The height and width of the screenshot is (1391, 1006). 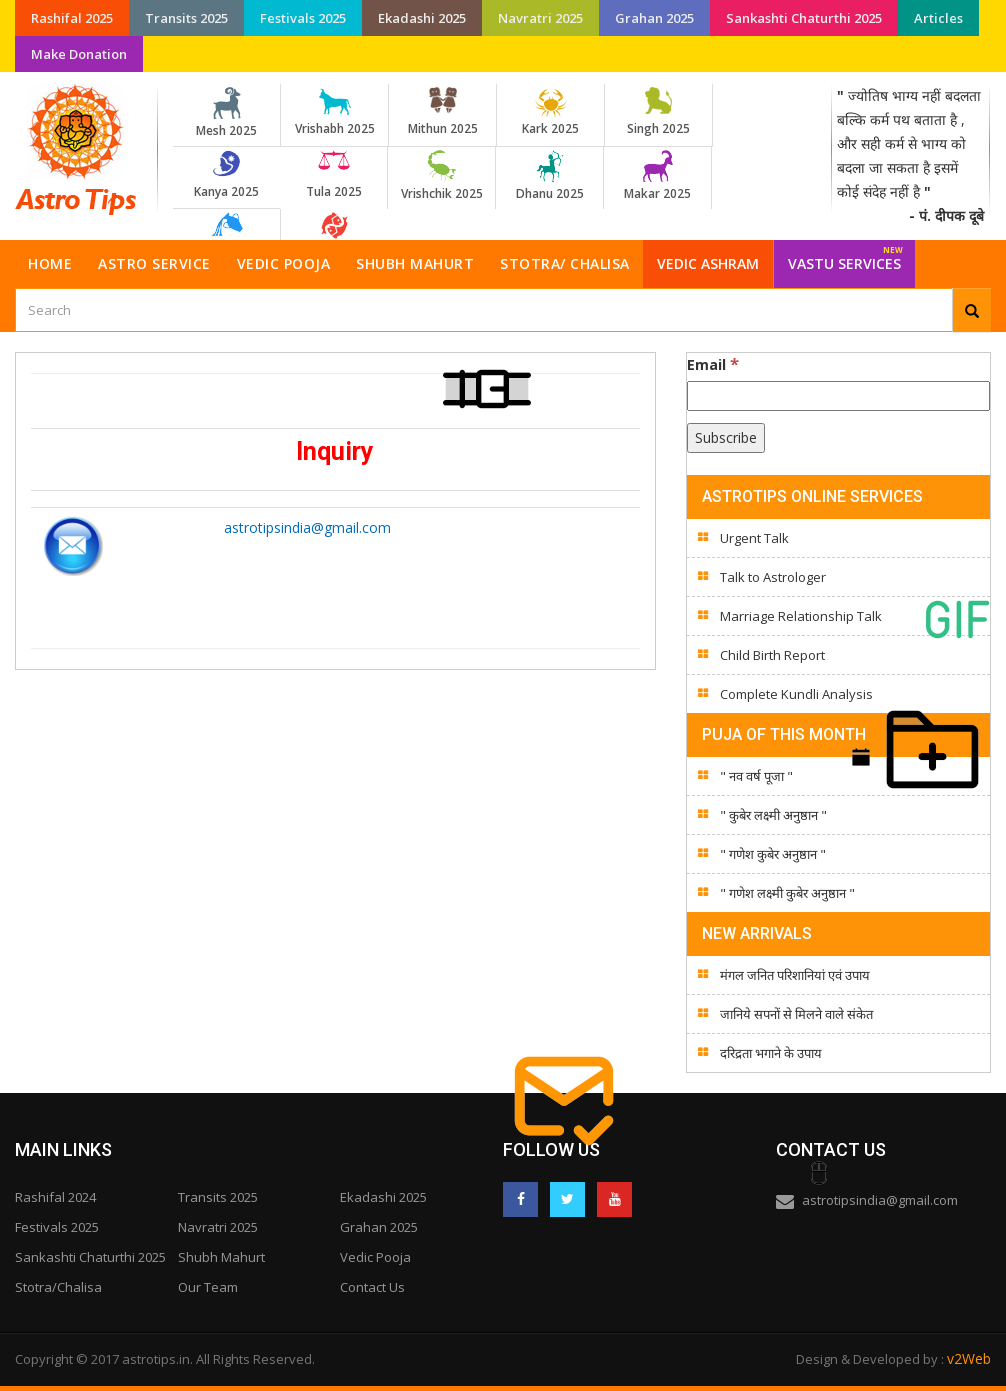 I want to click on adjust mouse or pointer settings, so click(x=819, y=1173).